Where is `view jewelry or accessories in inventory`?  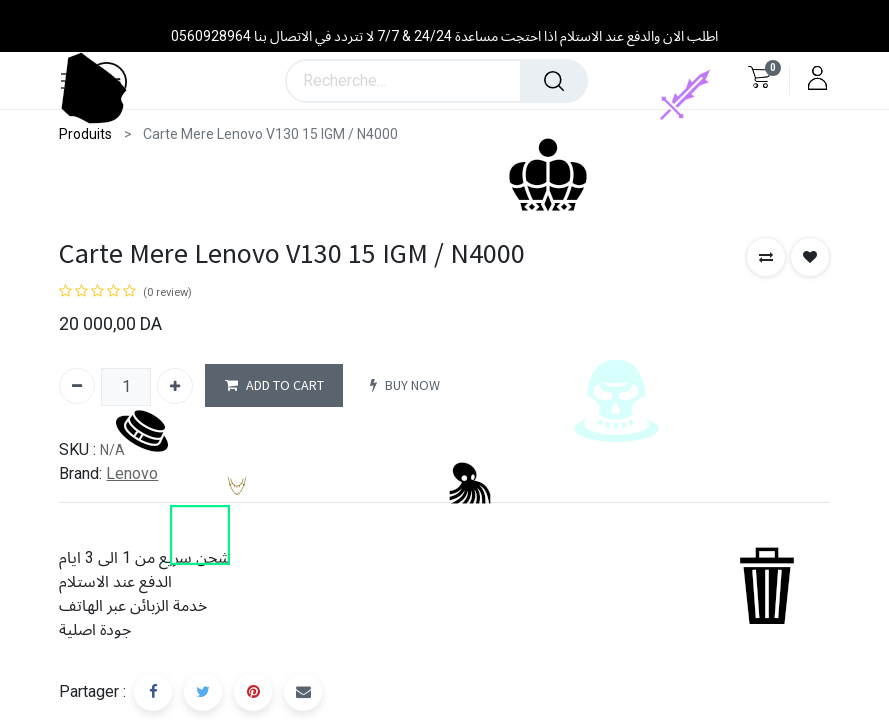 view jewelry or accessories in inventory is located at coordinates (237, 486).